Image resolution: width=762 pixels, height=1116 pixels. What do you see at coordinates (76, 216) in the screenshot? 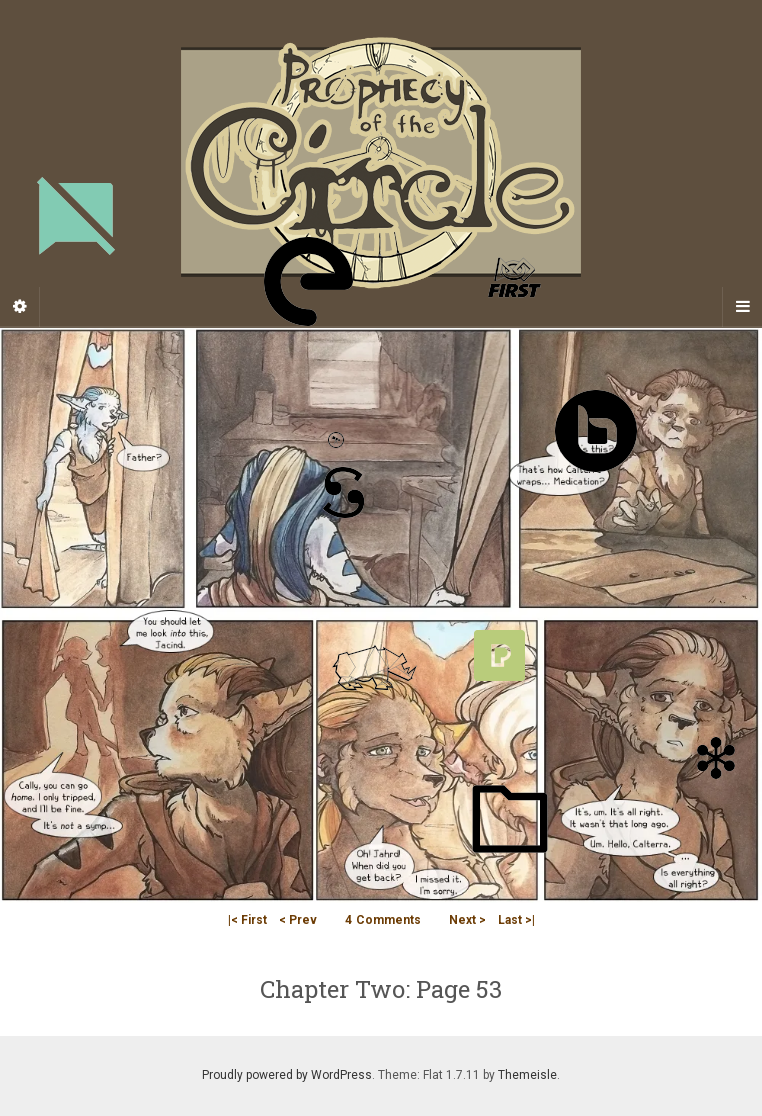
I see `mute or disable chat notifications` at bounding box center [76, 216].